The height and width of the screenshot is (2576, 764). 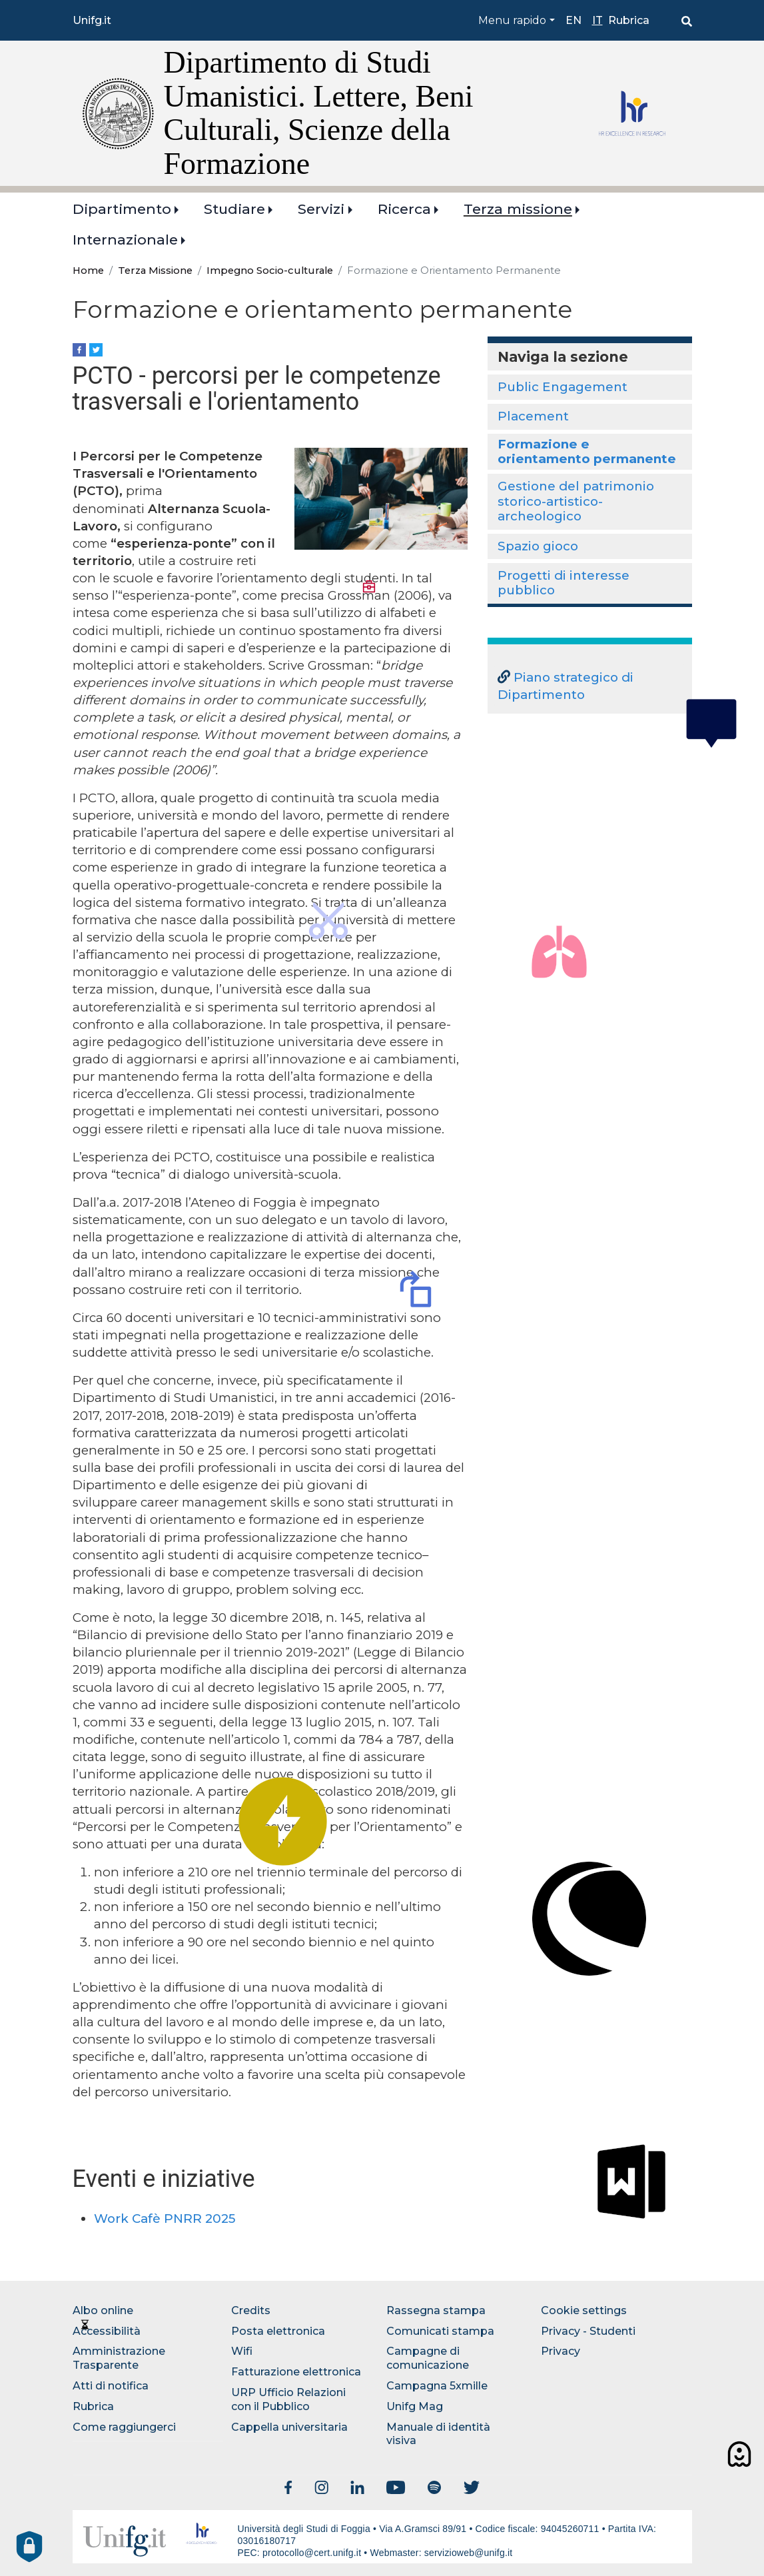 What do you see at coordinates (85, 2324) in the screenshot?
I see `indicates a process is loading or in progress` at bounding box center [85, 2324].